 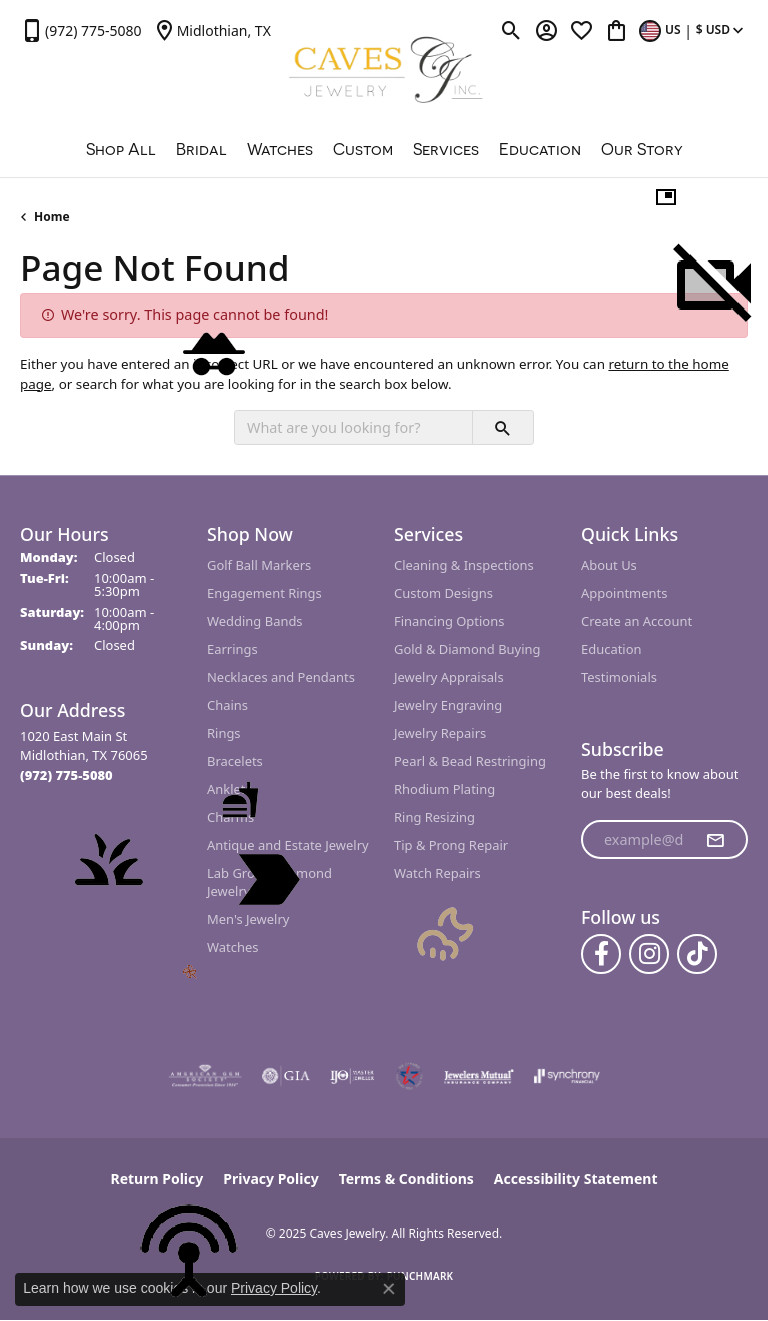 What do you see at coordinates (666, 197) in the screenshot?
I see `enable picture-in-picture mode` at bounding box center [666, 197].